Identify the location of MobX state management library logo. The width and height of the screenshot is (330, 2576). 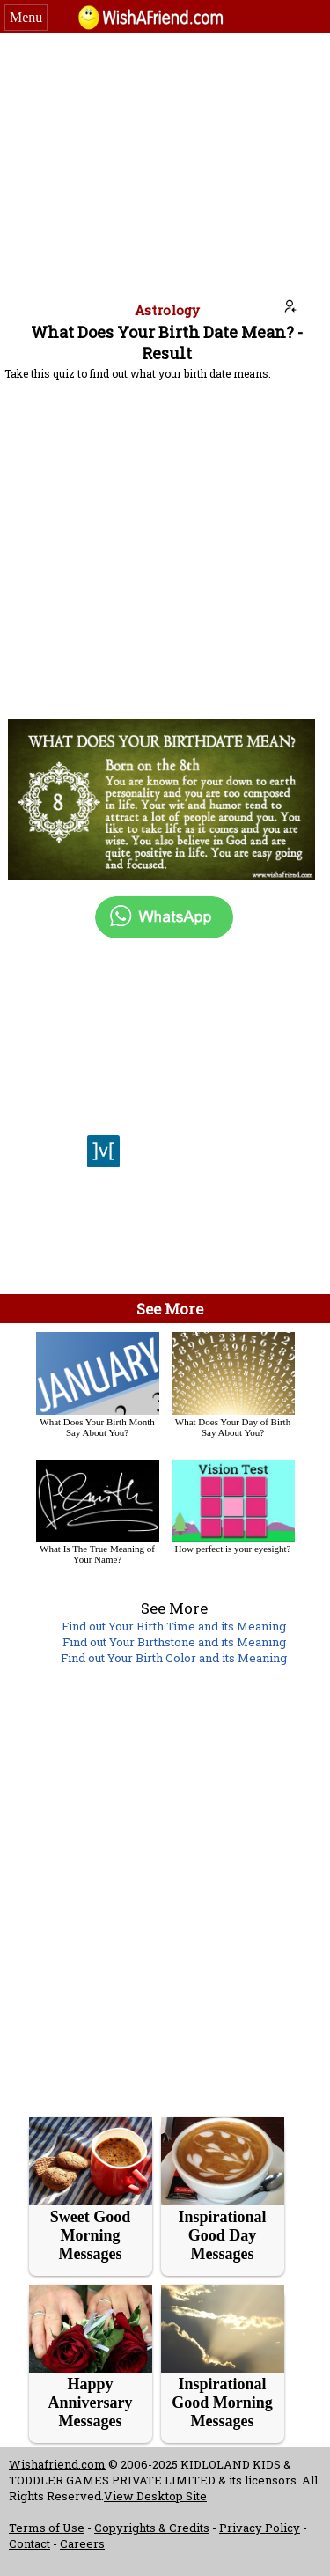
(103, 1151).